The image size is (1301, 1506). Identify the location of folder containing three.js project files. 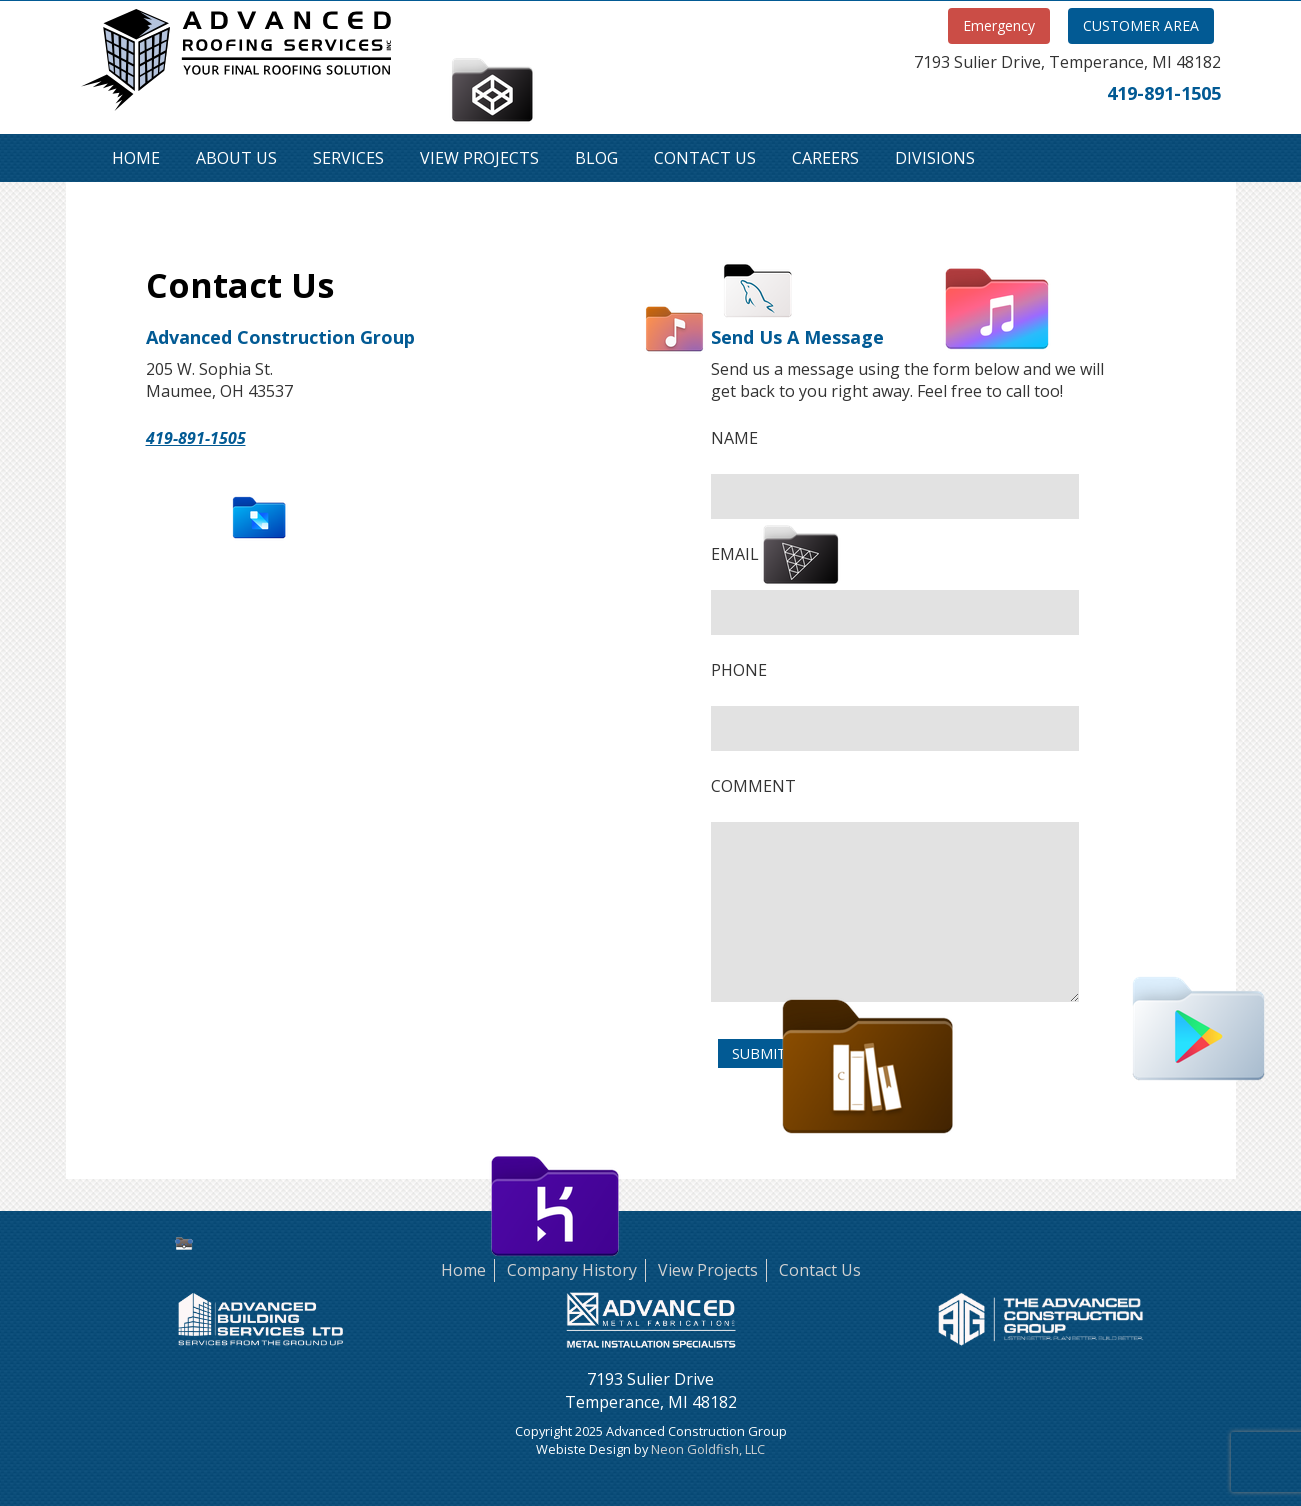
(800, 556).